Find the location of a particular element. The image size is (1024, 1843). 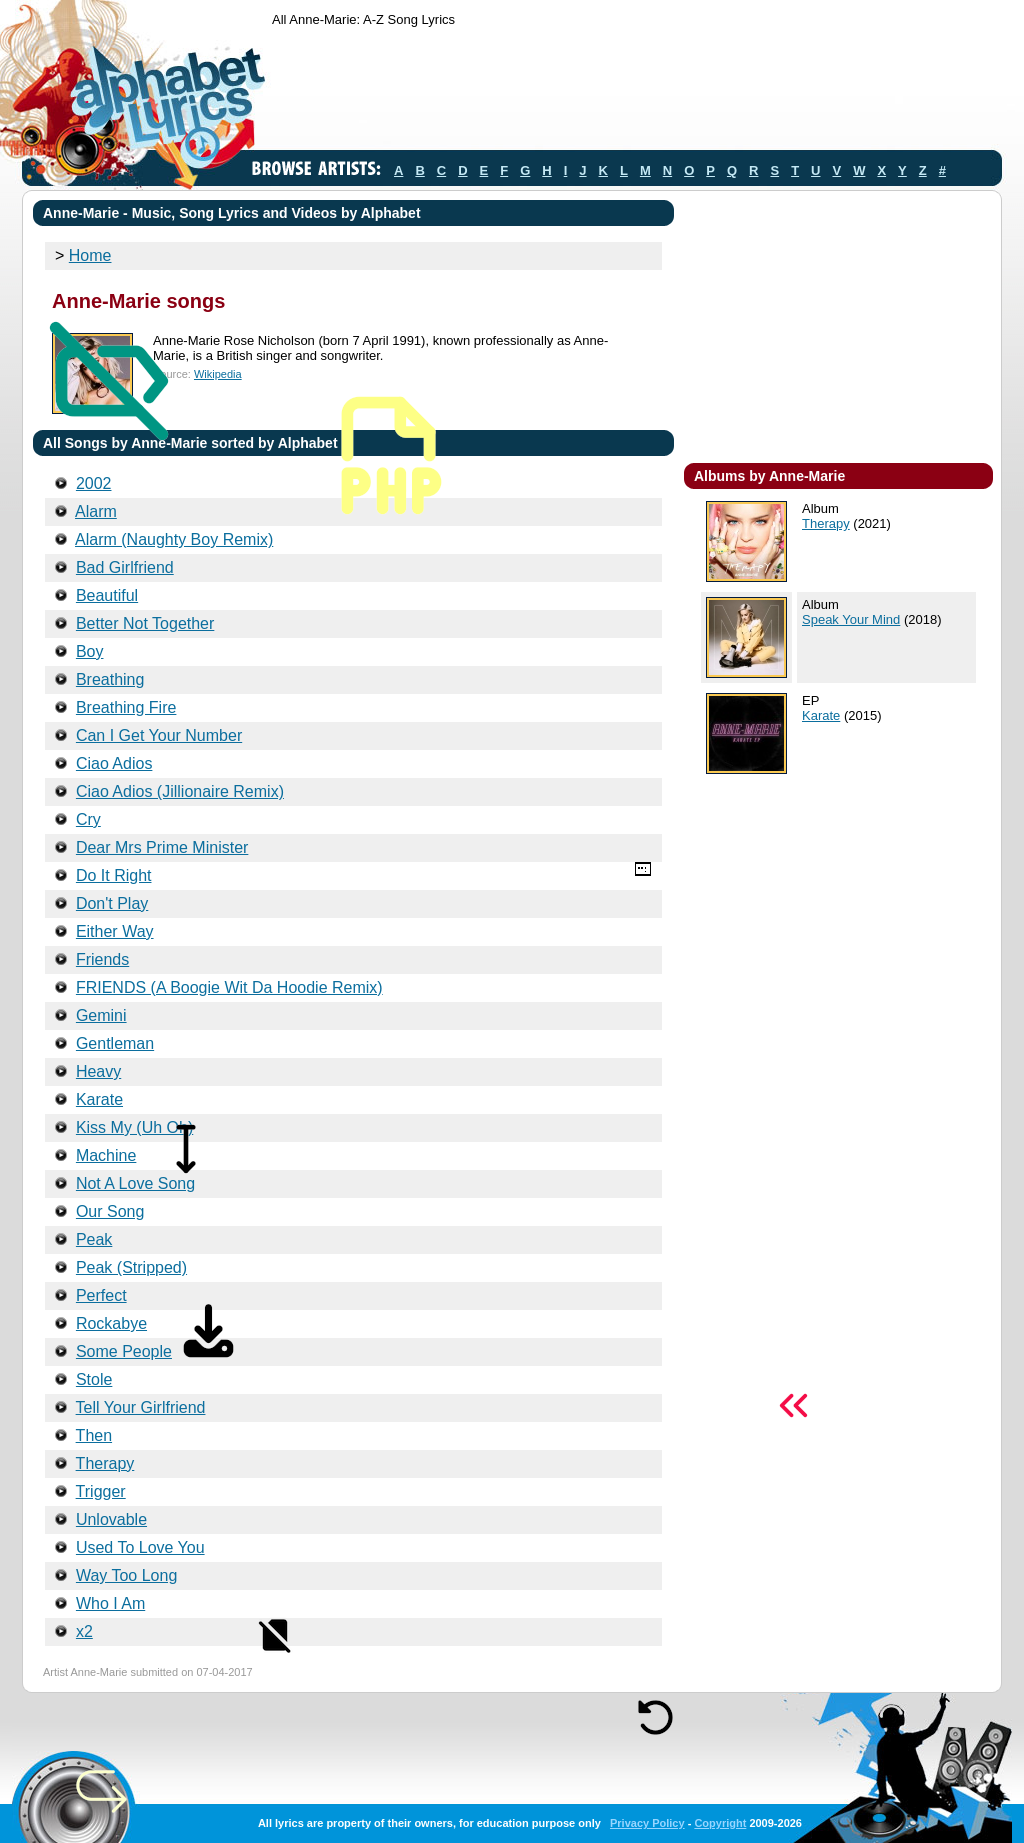

indicates a PHP file type is located at coordinates (388, 455).